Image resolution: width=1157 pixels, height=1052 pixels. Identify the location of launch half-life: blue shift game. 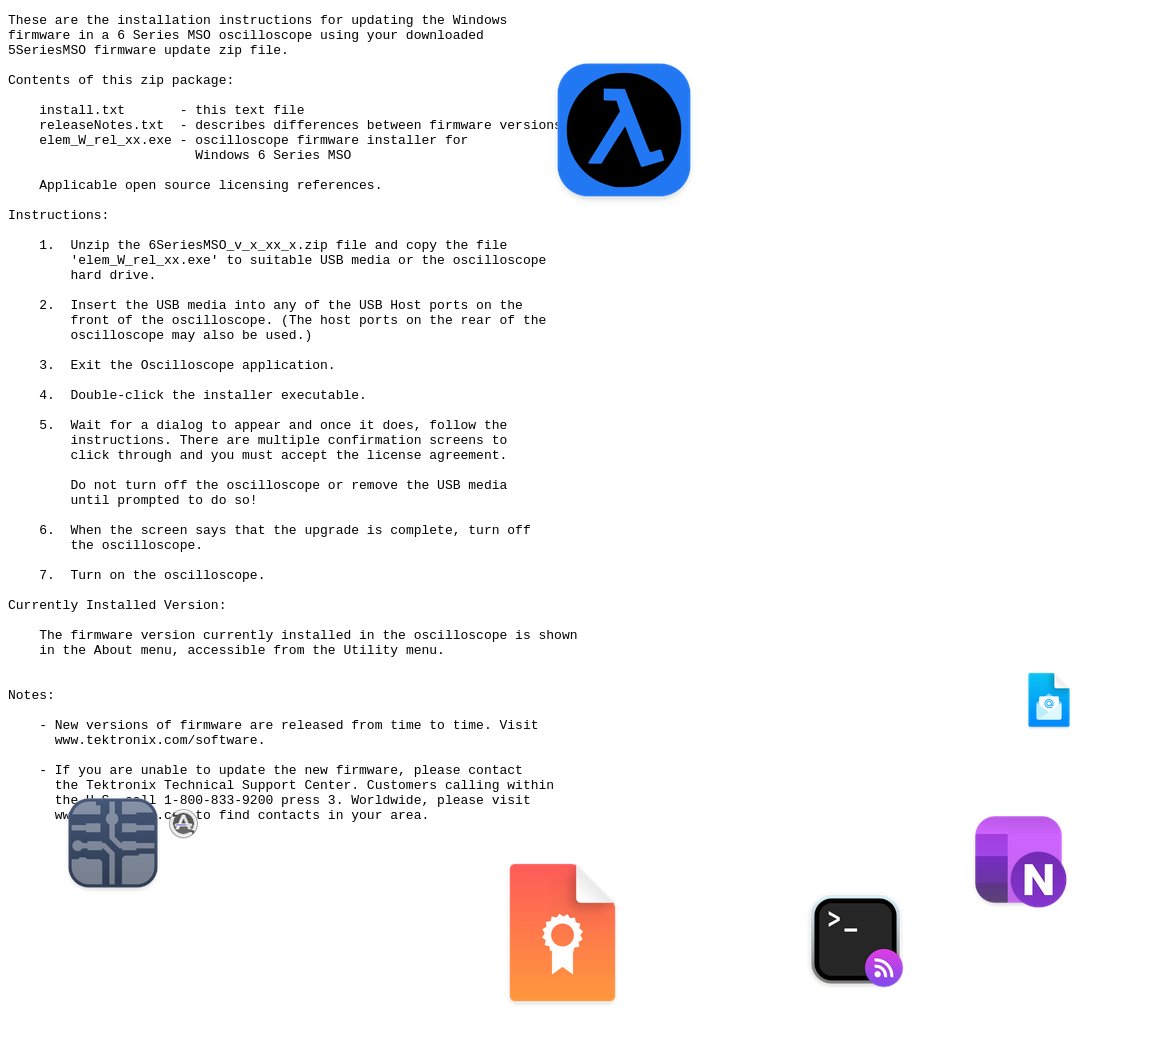
(624, 130).